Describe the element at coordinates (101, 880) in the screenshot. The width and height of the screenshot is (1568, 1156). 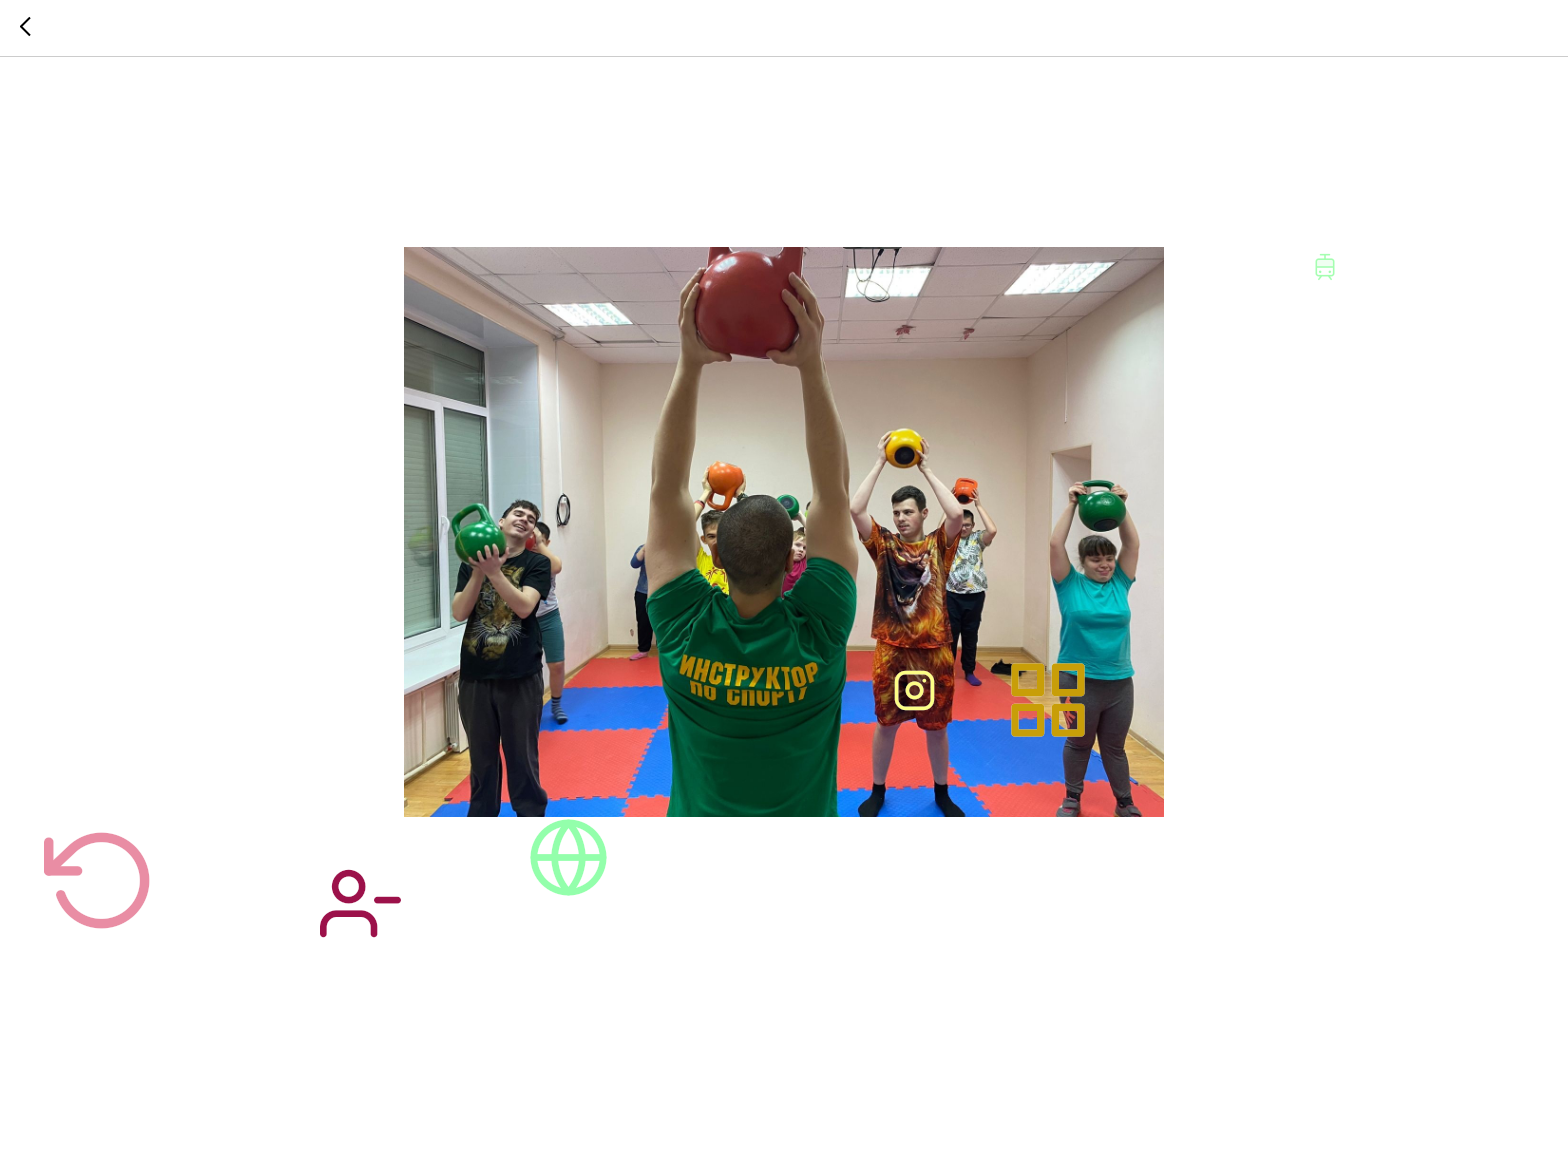
I see `undo last action` at that location.